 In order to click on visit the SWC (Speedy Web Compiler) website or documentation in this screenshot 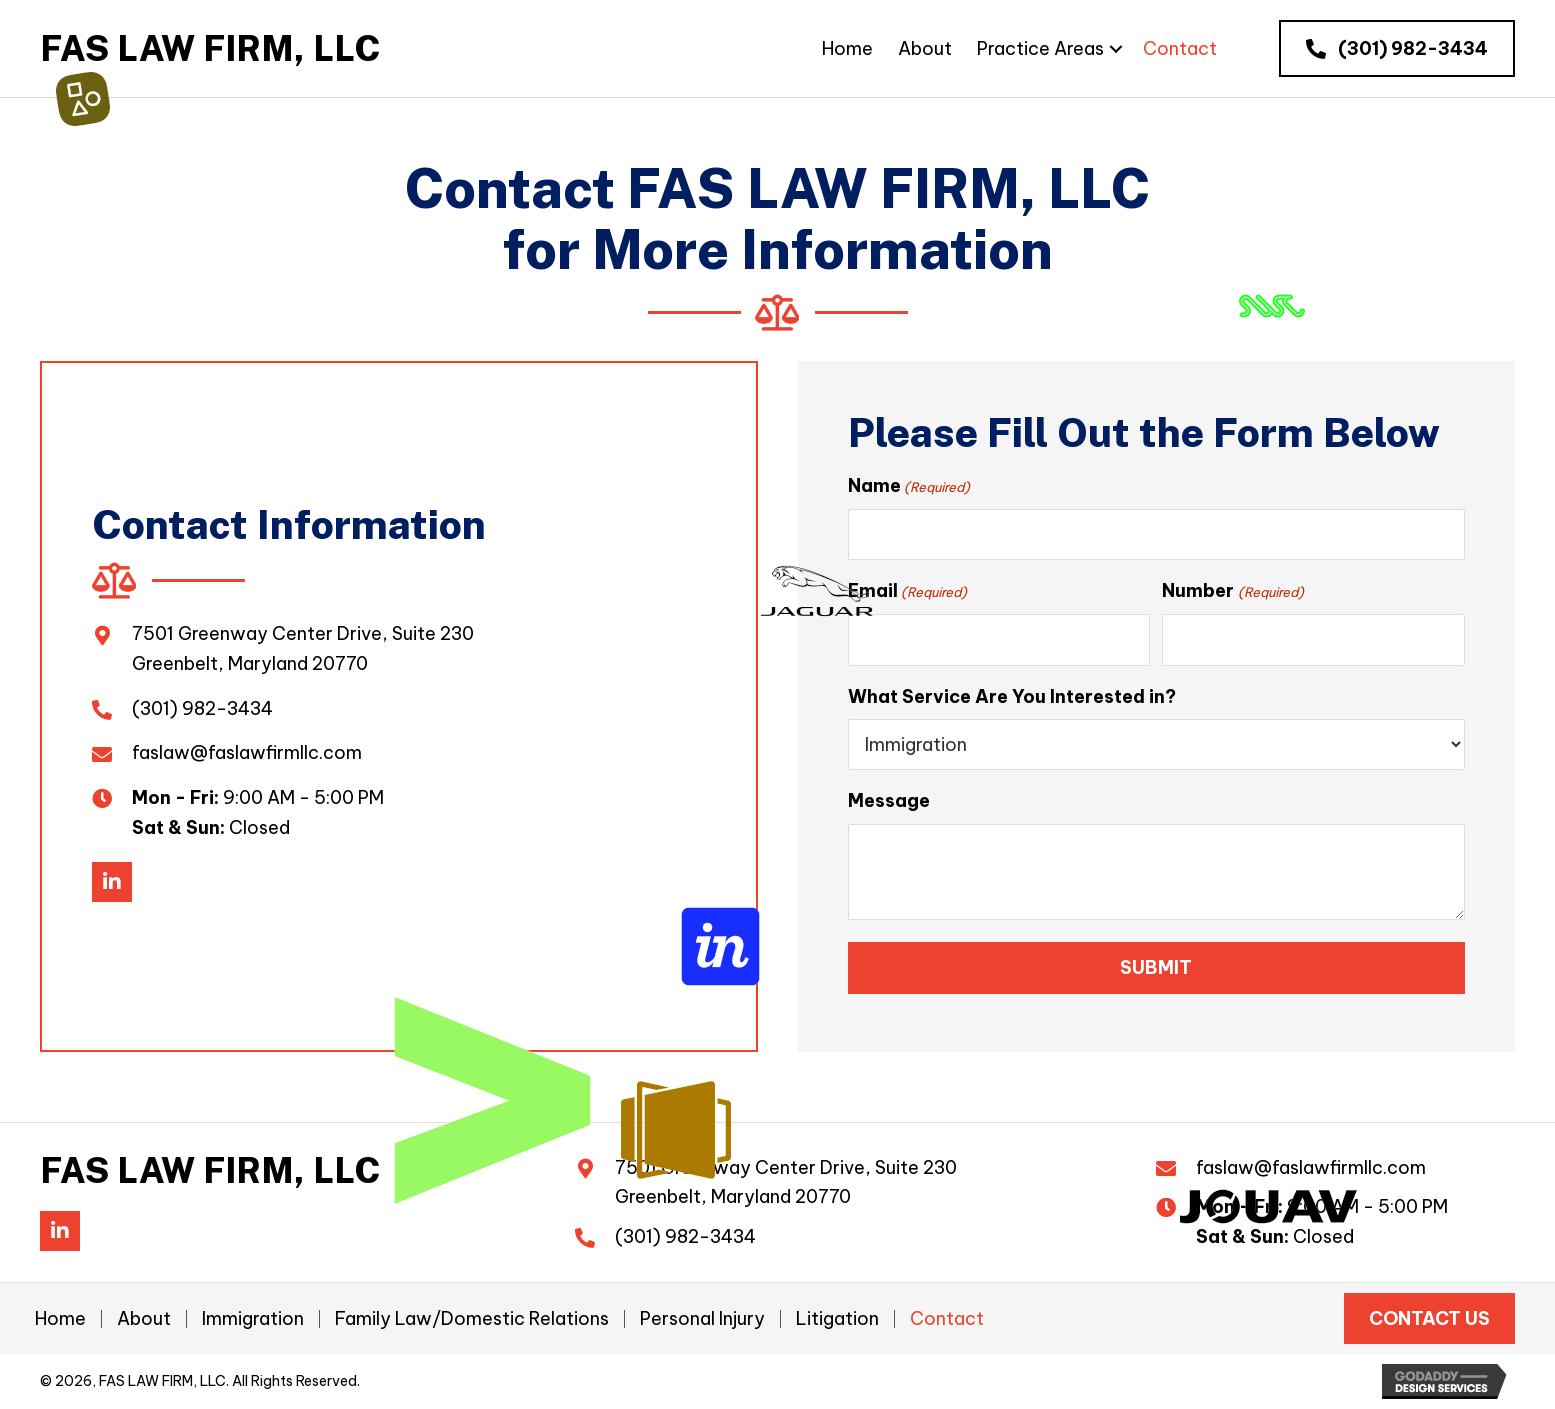, I will do `click(1272, 306)`.